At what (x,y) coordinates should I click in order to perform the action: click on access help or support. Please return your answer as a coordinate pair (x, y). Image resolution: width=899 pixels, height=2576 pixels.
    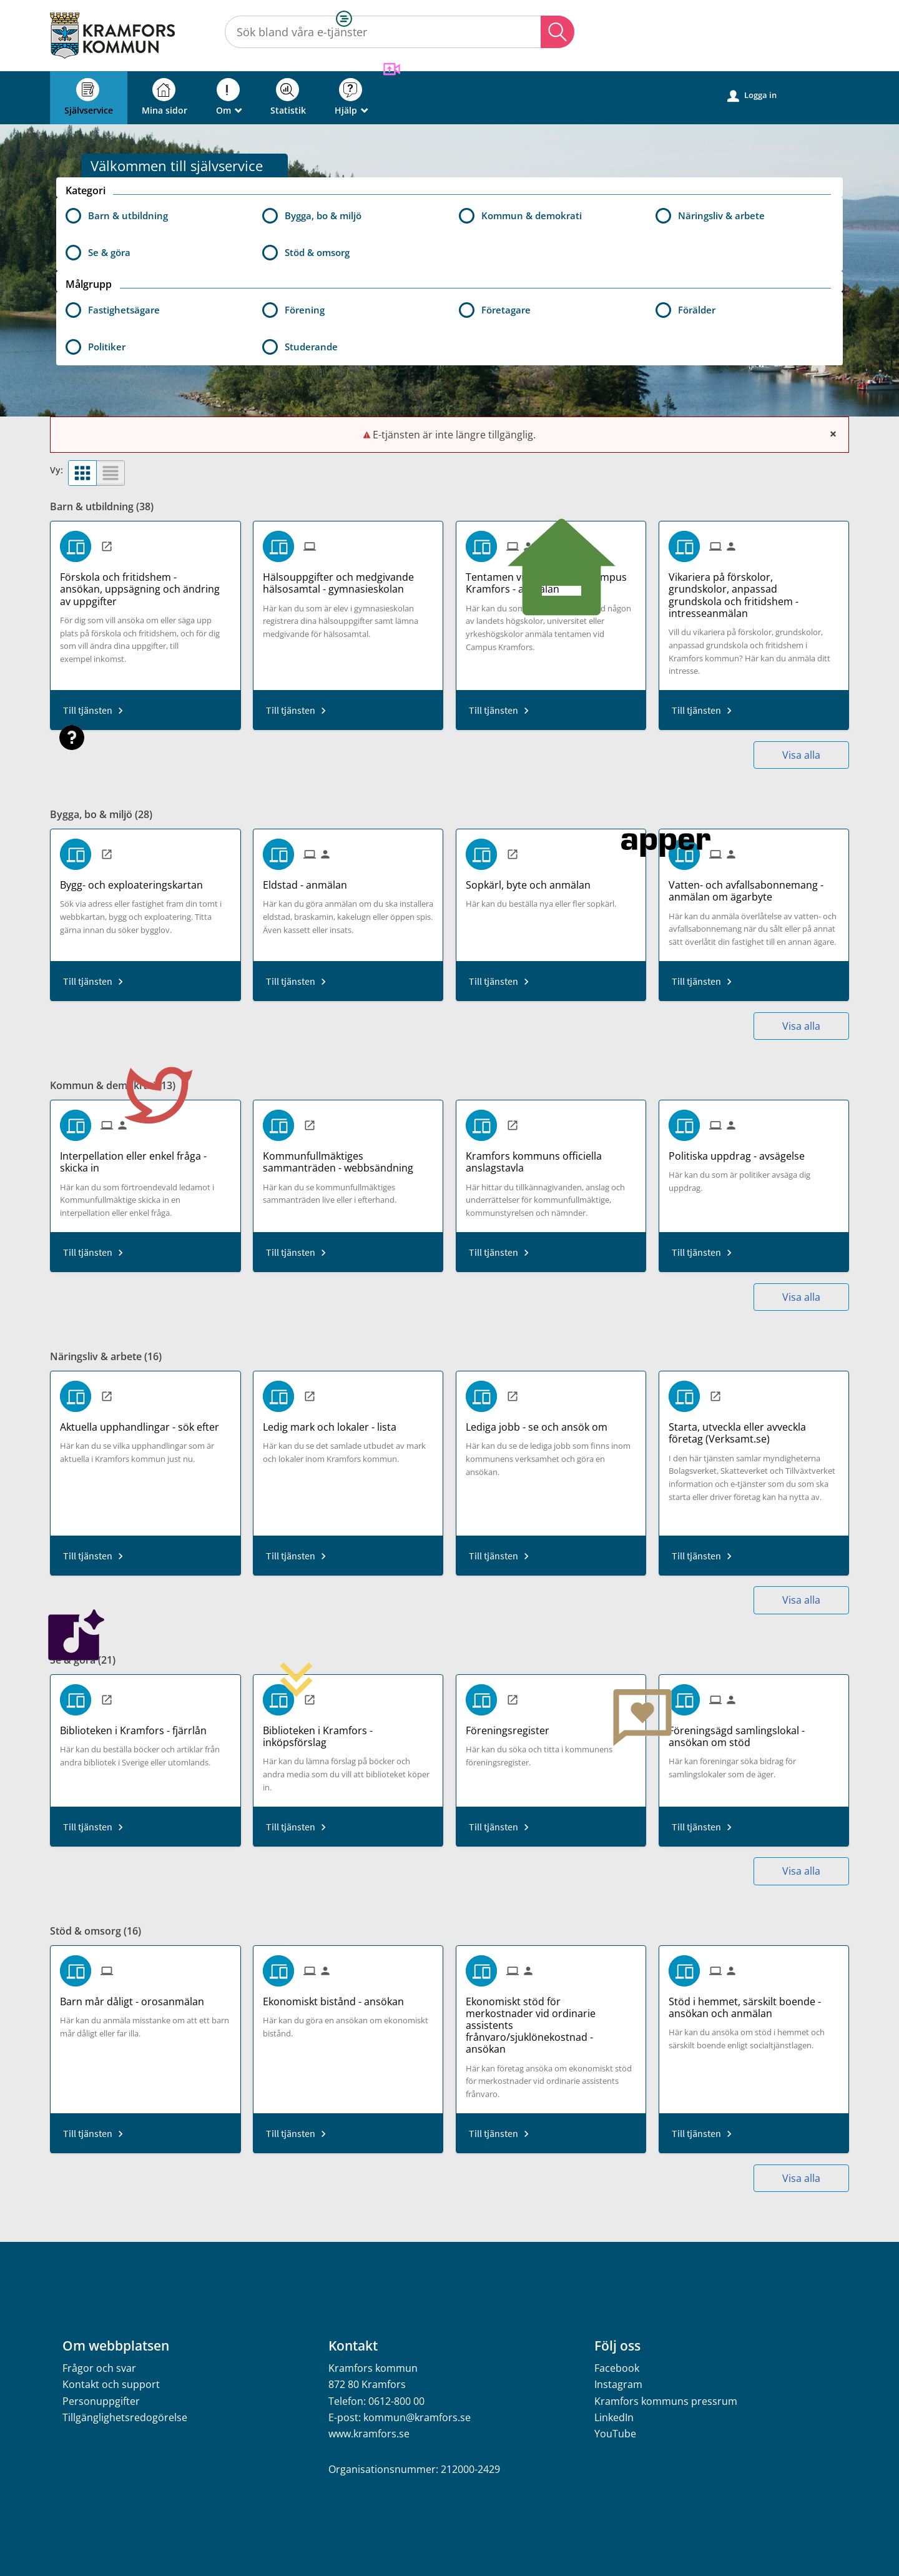
    Looking at the image, I should click on (72, 738).